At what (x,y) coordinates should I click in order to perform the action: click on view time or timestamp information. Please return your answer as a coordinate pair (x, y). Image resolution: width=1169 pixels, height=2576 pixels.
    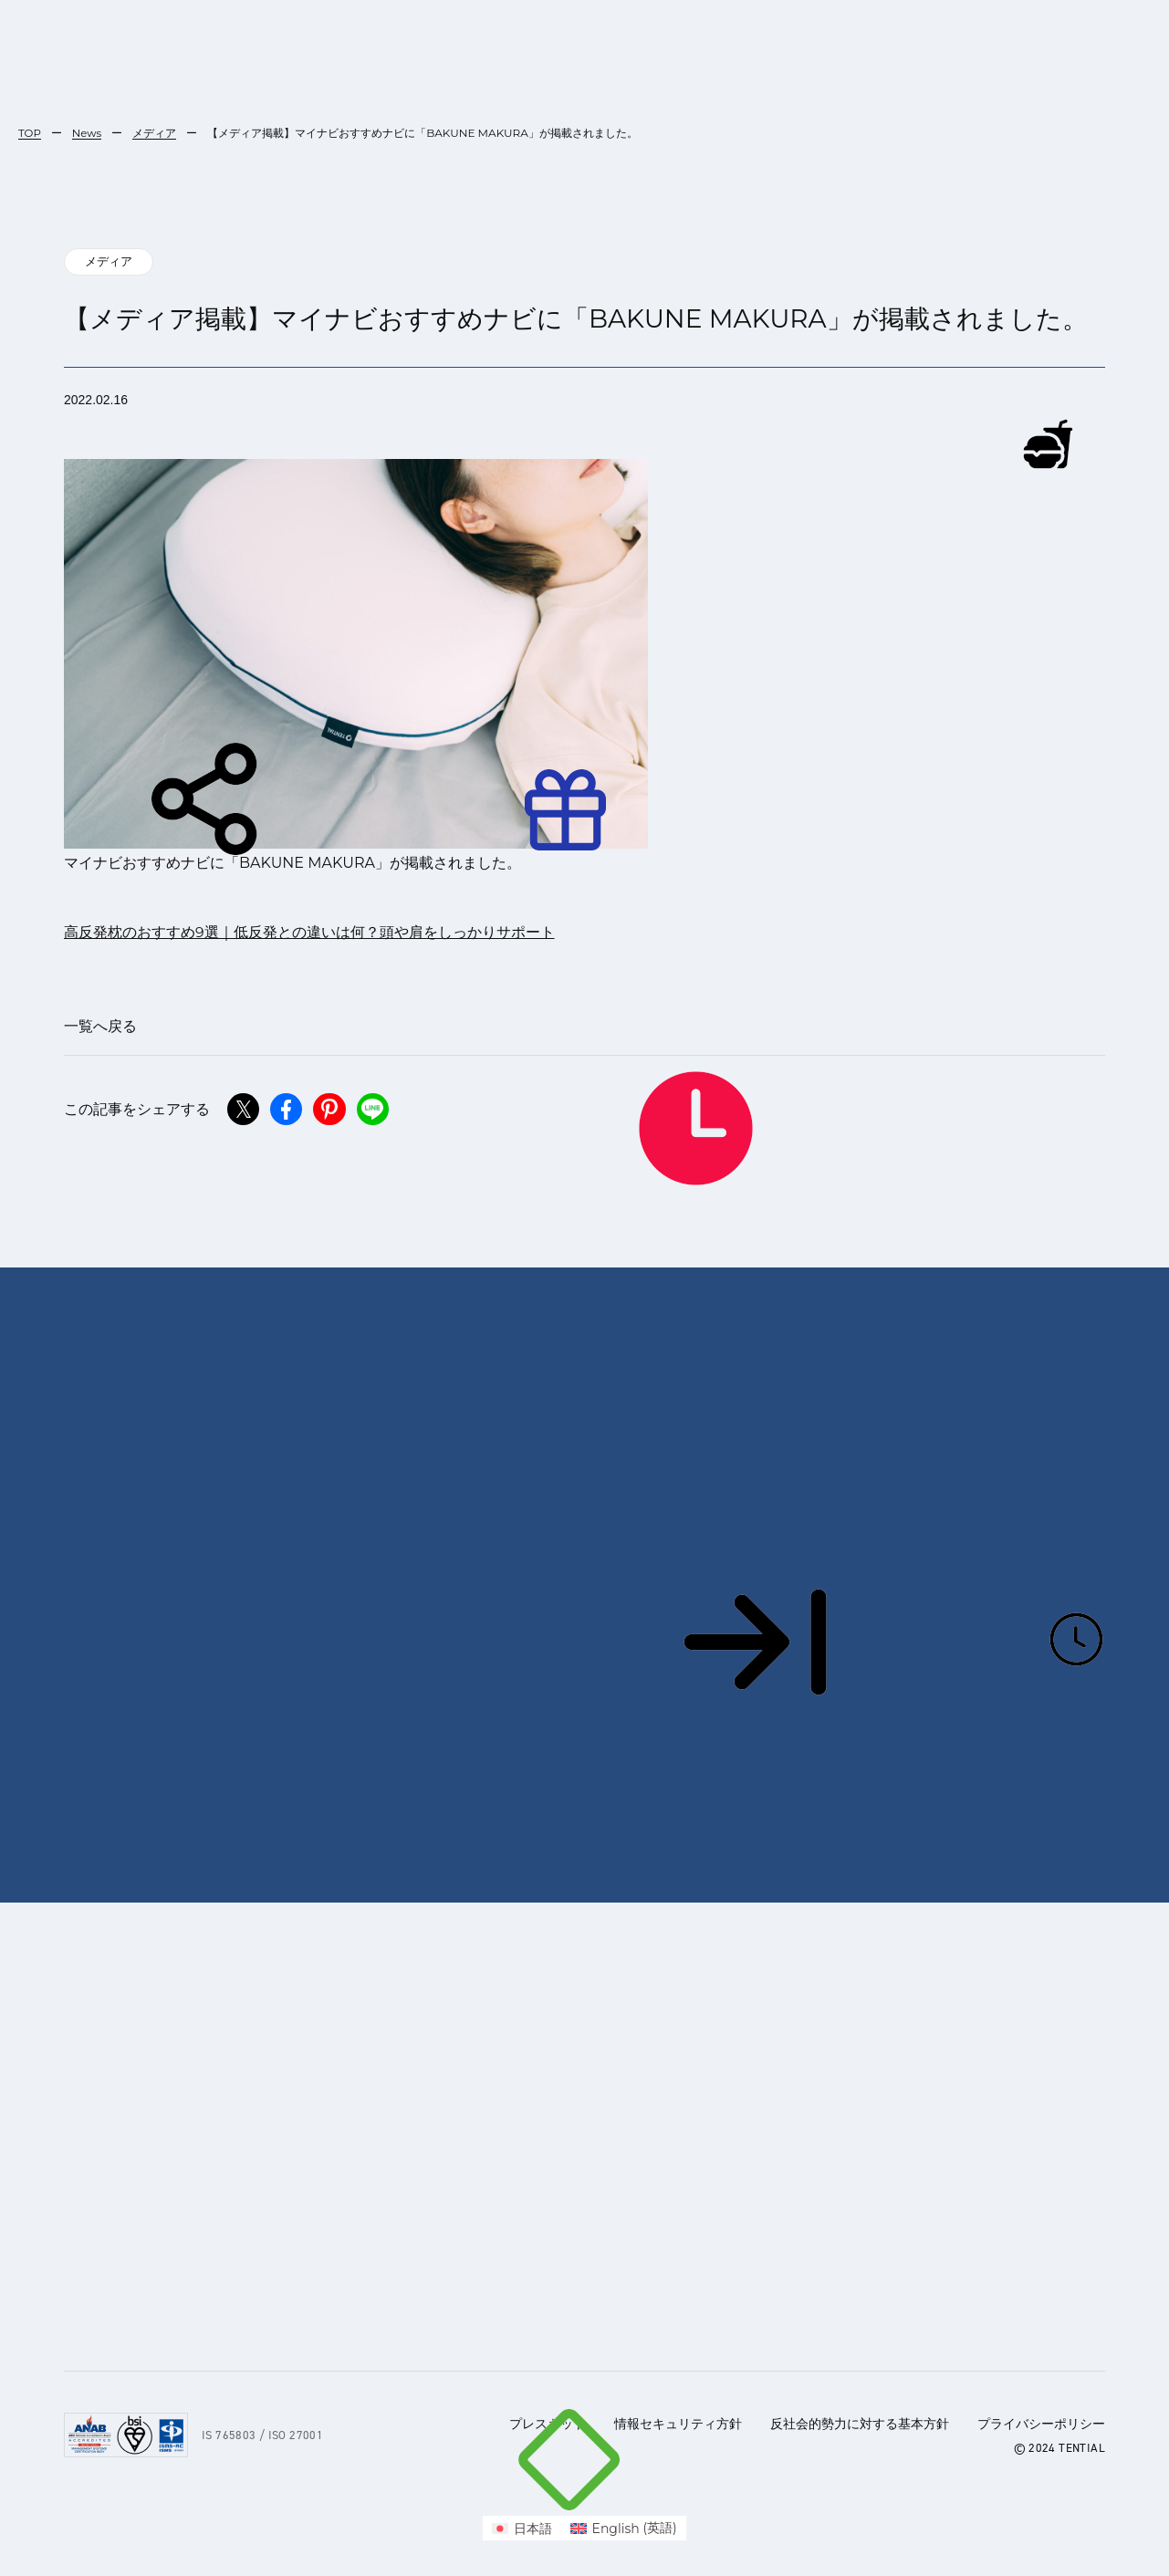
    Looking at the image, I should click on (1076, 1639).